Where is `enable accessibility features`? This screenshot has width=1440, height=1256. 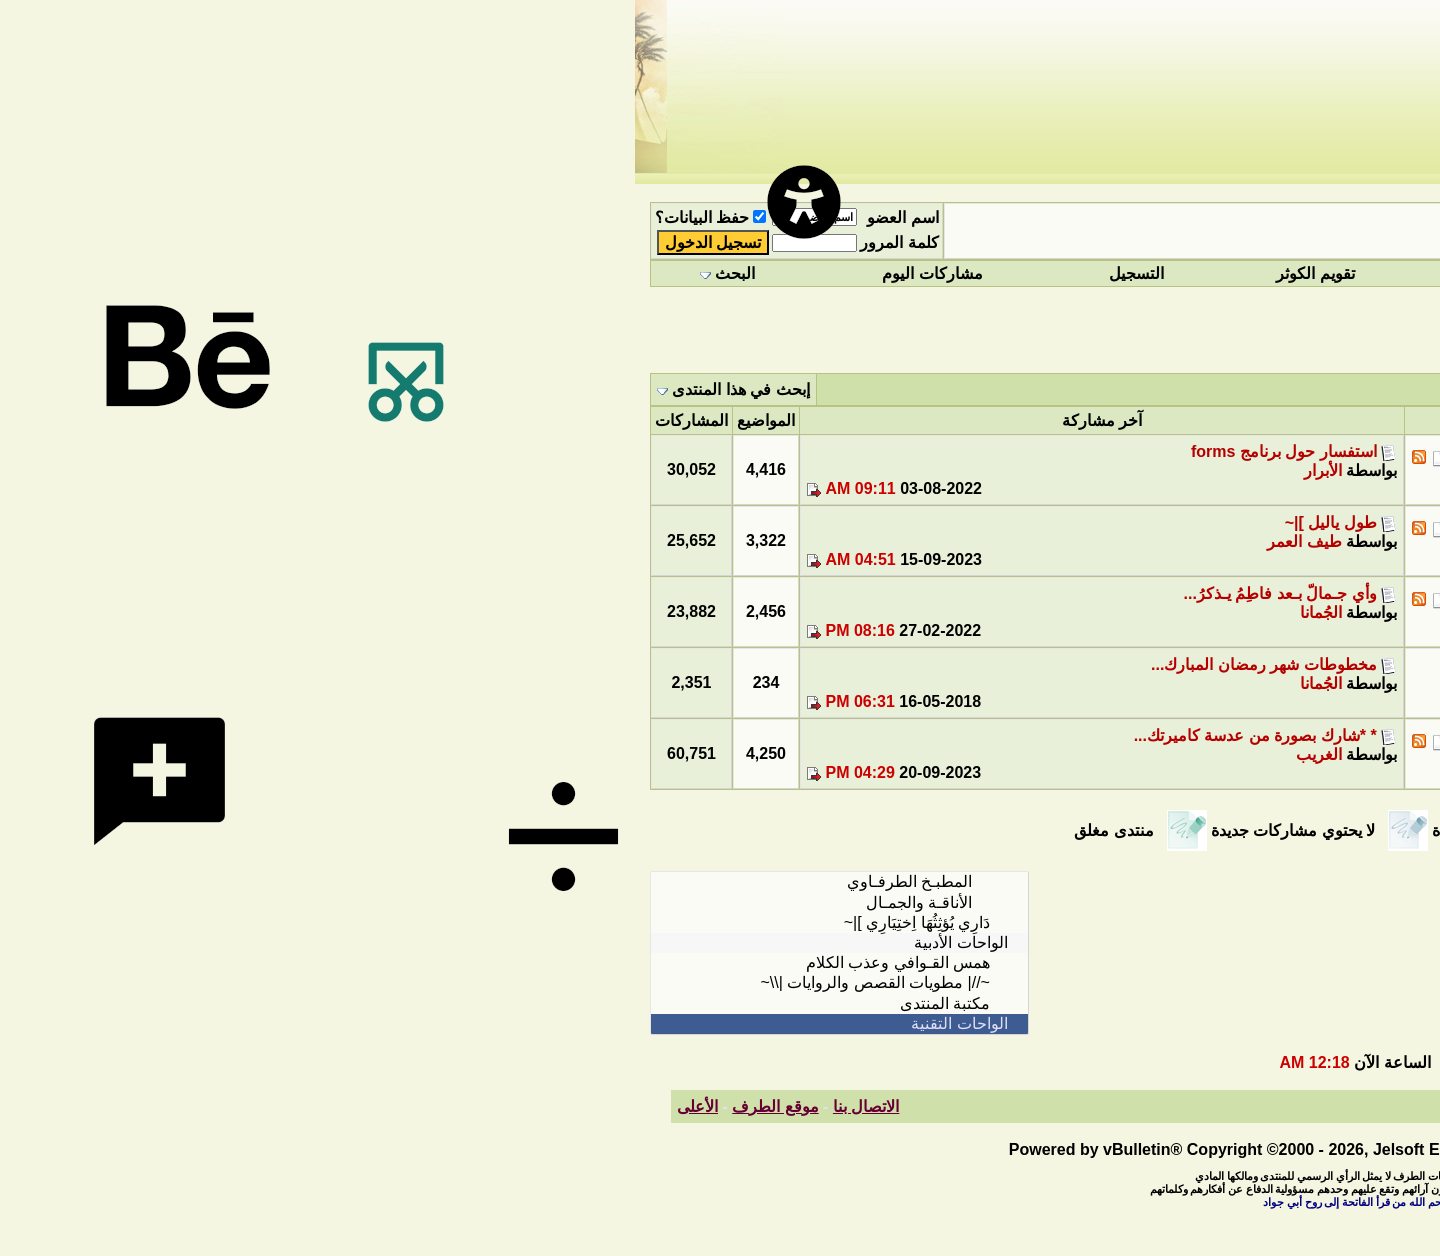
enable accessibility features is located at coordinates (804, 202).